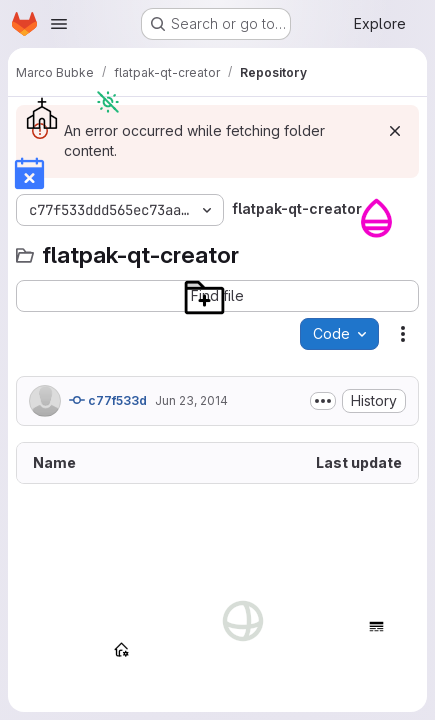 Image resolution: width=435 pixels, height=720 pixels. I want to click on cancel or delete a scheduled event, so click(29, 174).